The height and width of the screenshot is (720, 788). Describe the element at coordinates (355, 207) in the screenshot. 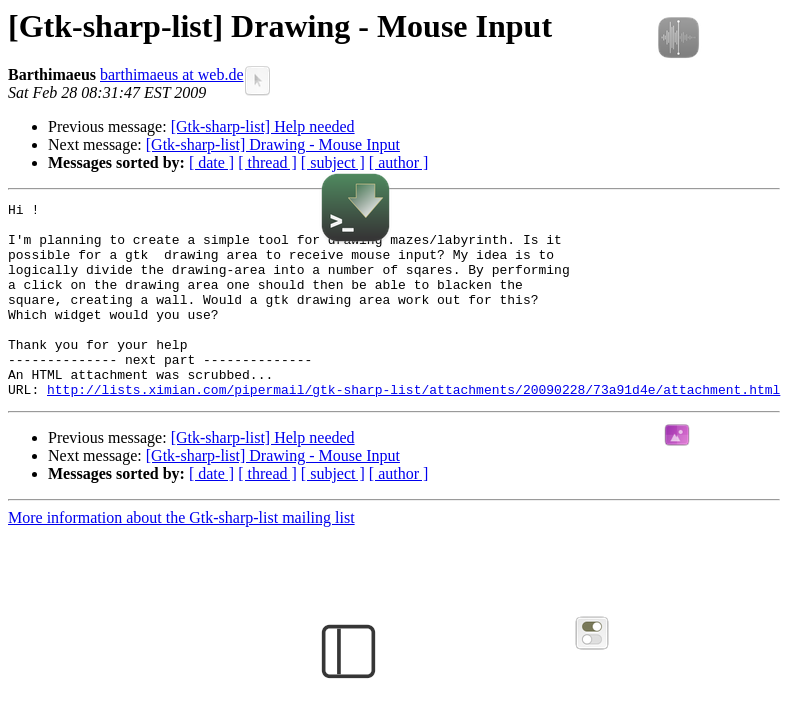

I see `open guake drop-down terminal` at that location.